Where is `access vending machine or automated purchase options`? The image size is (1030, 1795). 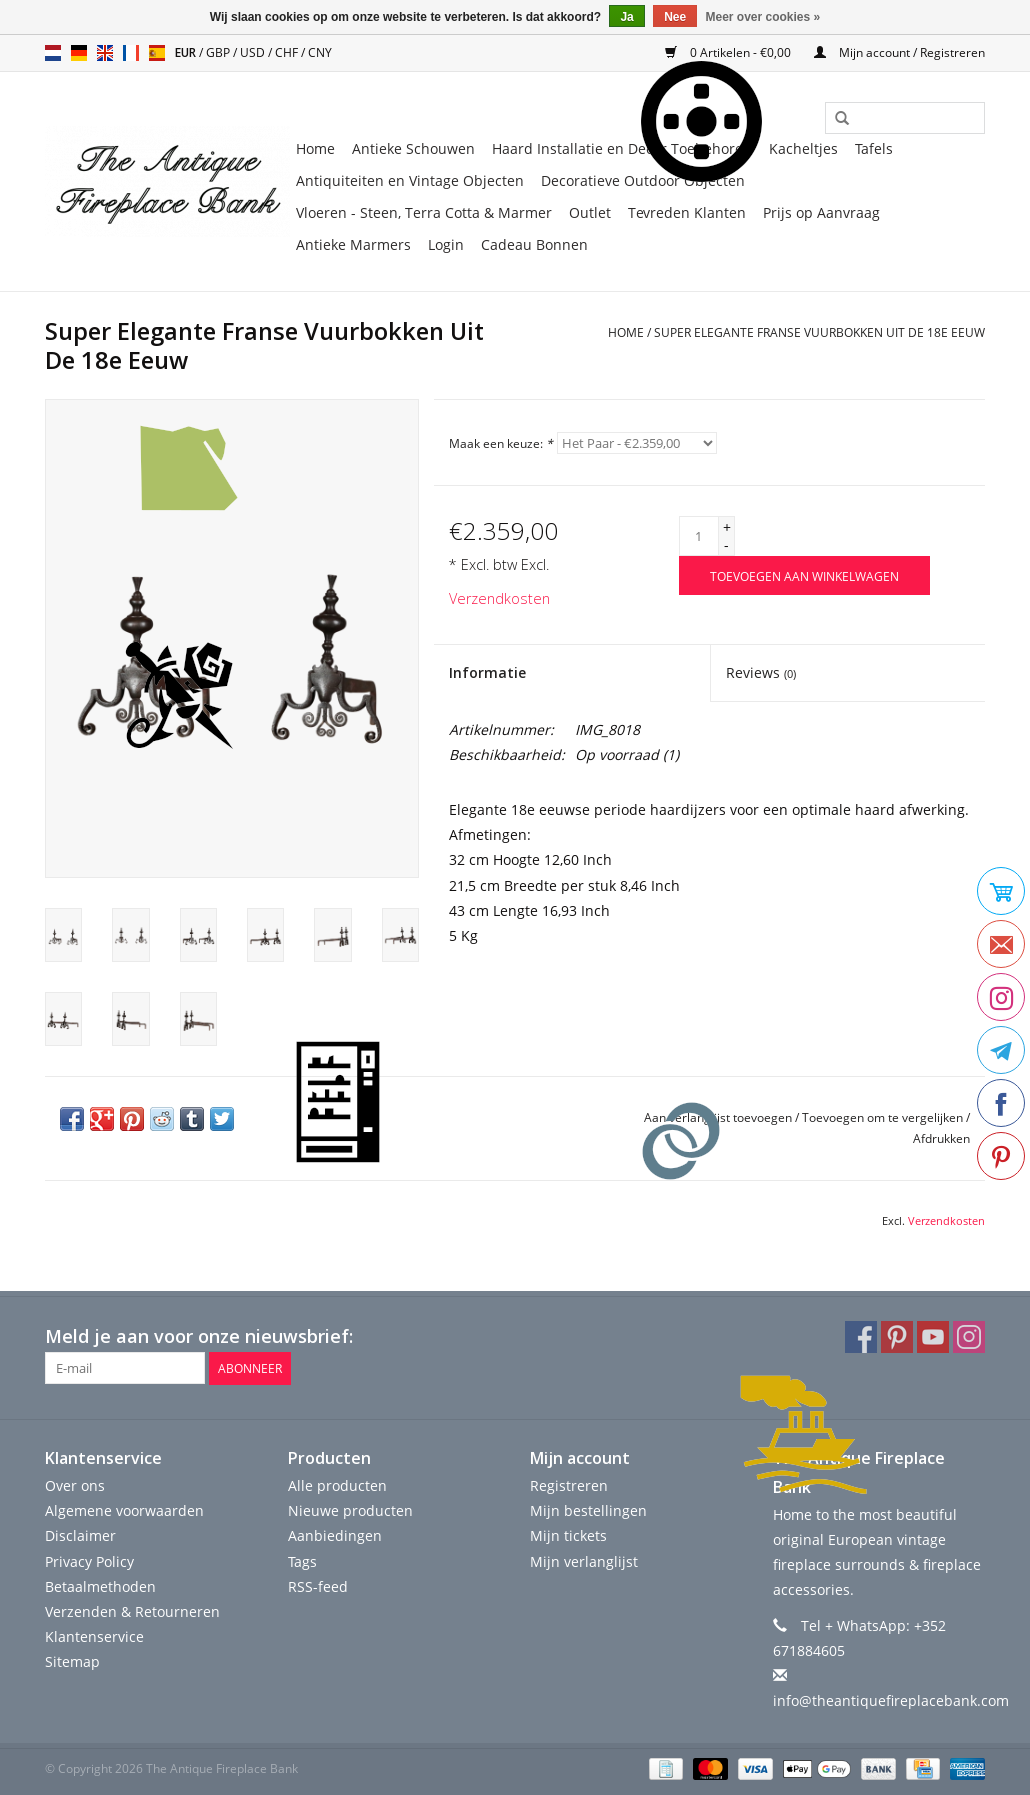 access vending machine or automated purchase options is located at coordinates (338, 1102).